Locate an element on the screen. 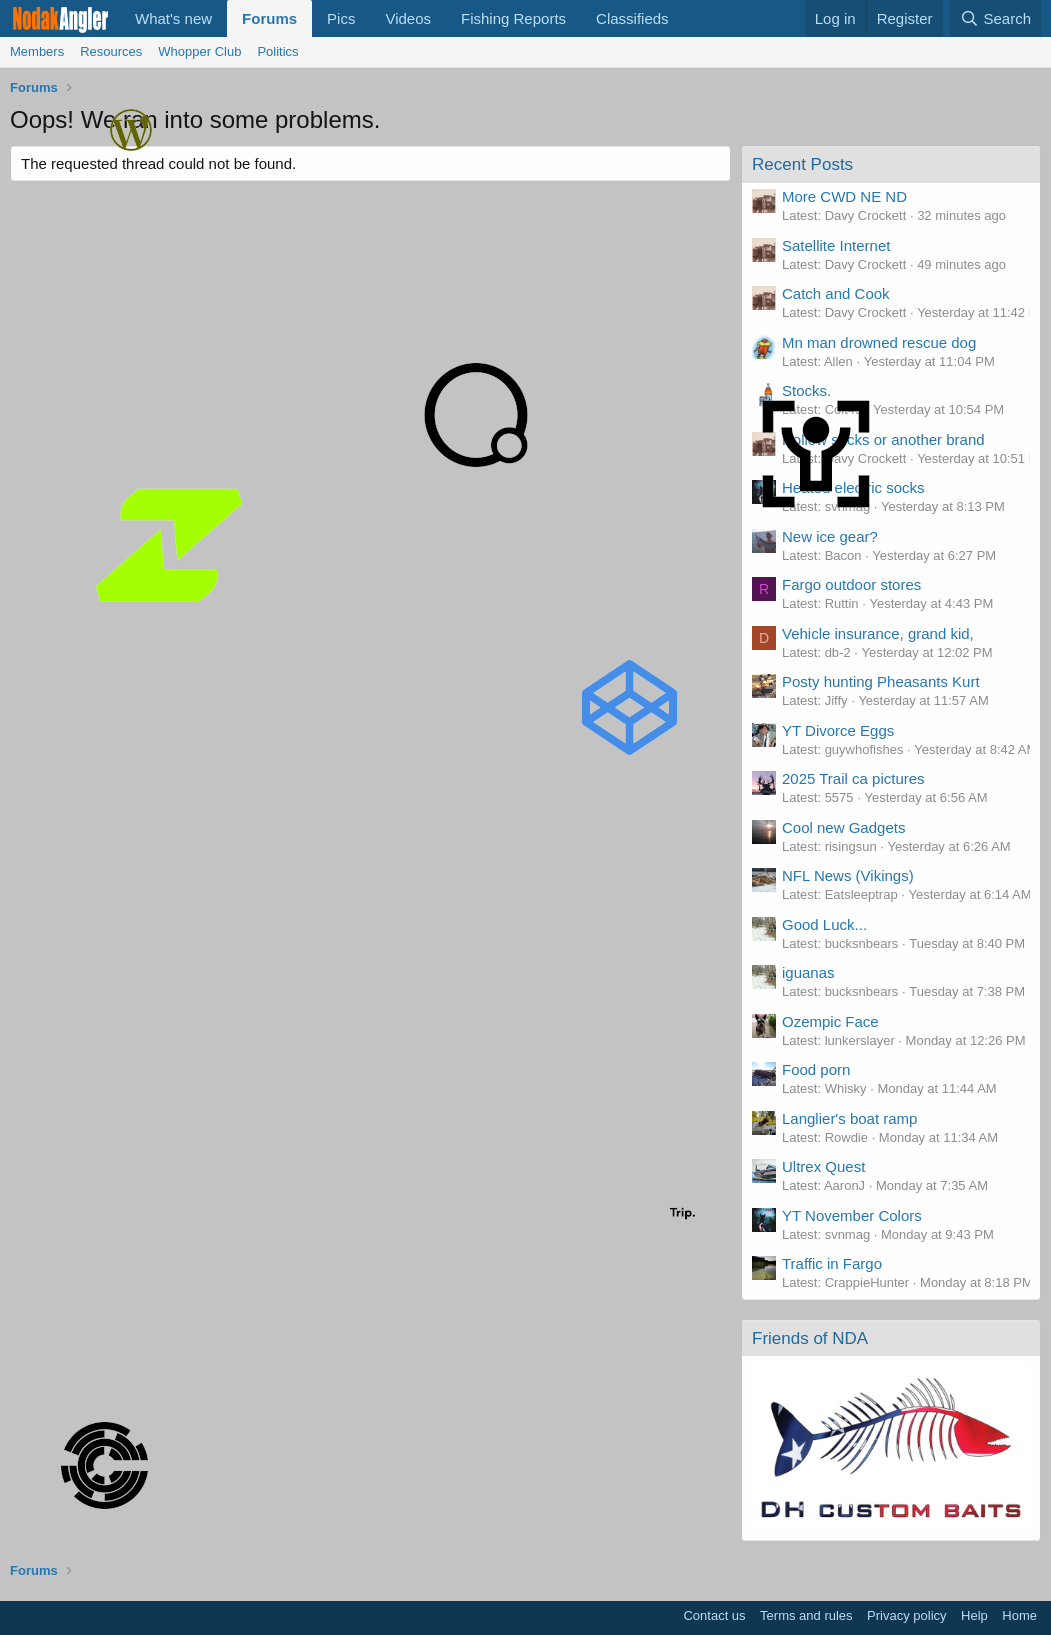  chef software logo is located at coordinates (104, 1465).